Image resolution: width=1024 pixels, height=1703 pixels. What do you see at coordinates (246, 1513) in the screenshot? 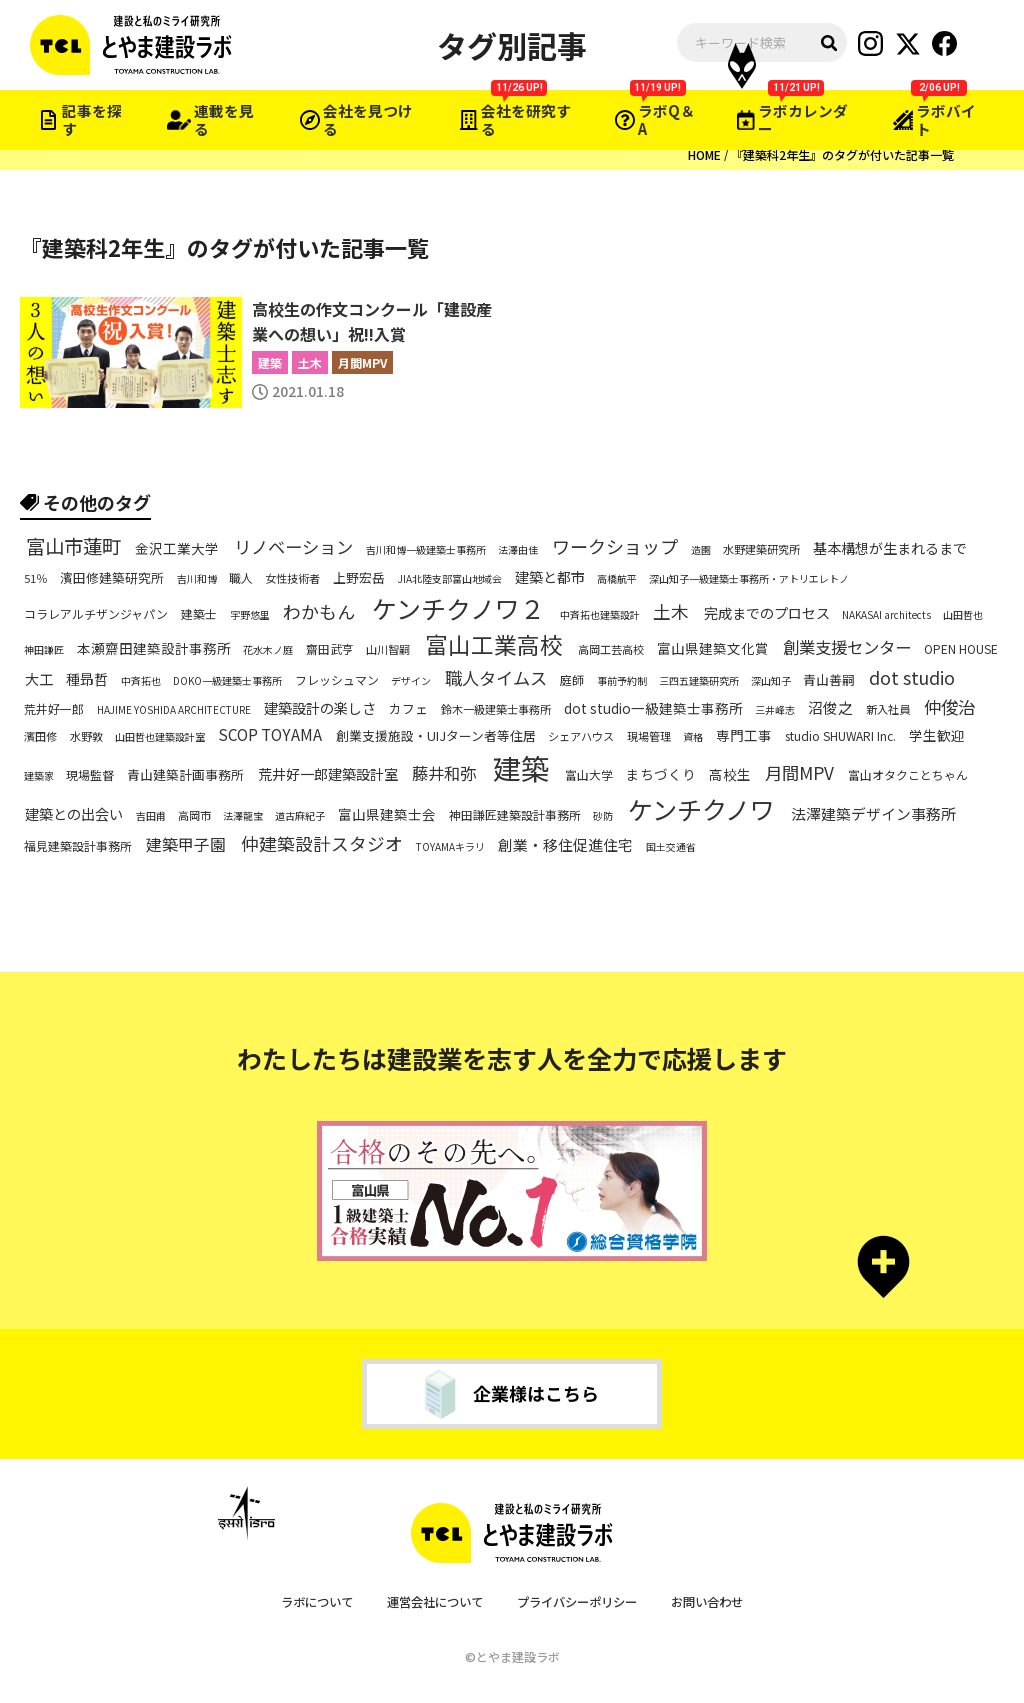
I see `link to ISRO (Indian Space Research Organisation) website` at bounding box center [246, 1513].